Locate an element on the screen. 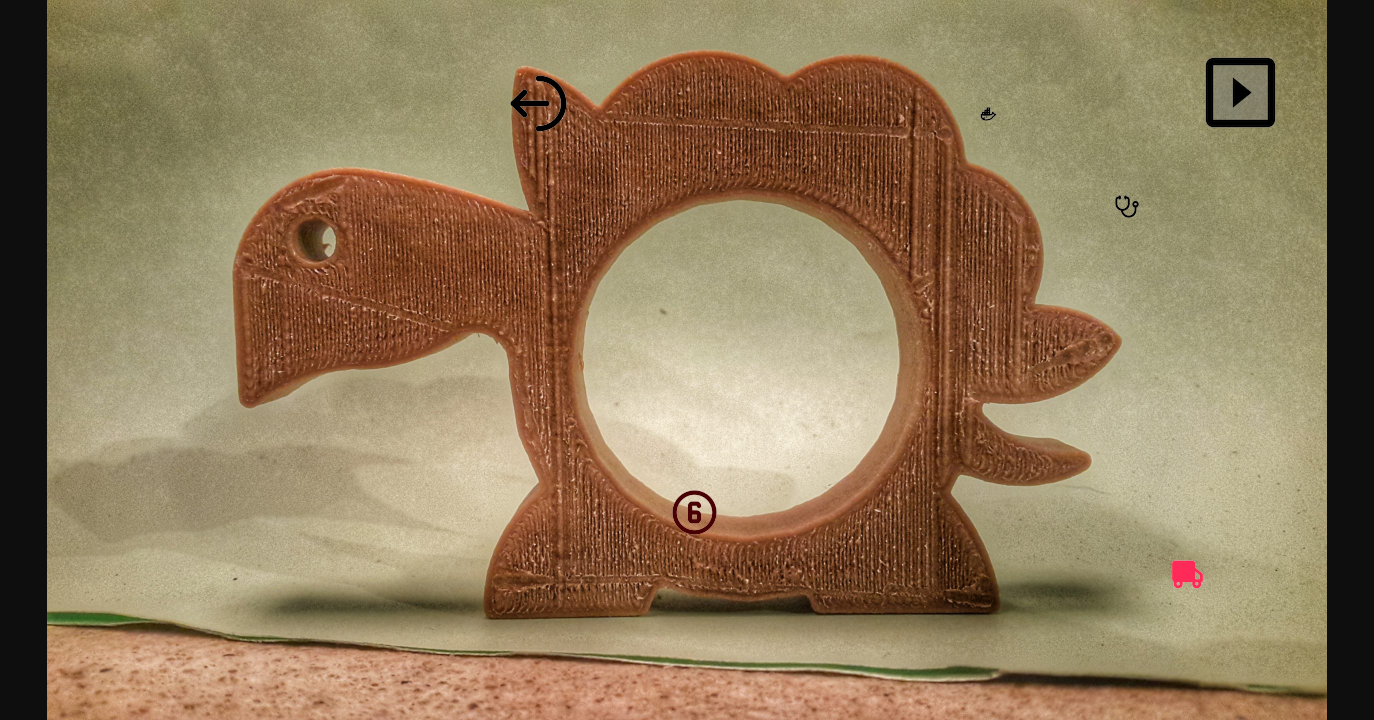 The image size is (1374, 720). docker container management is located at coordinates (988, 114).